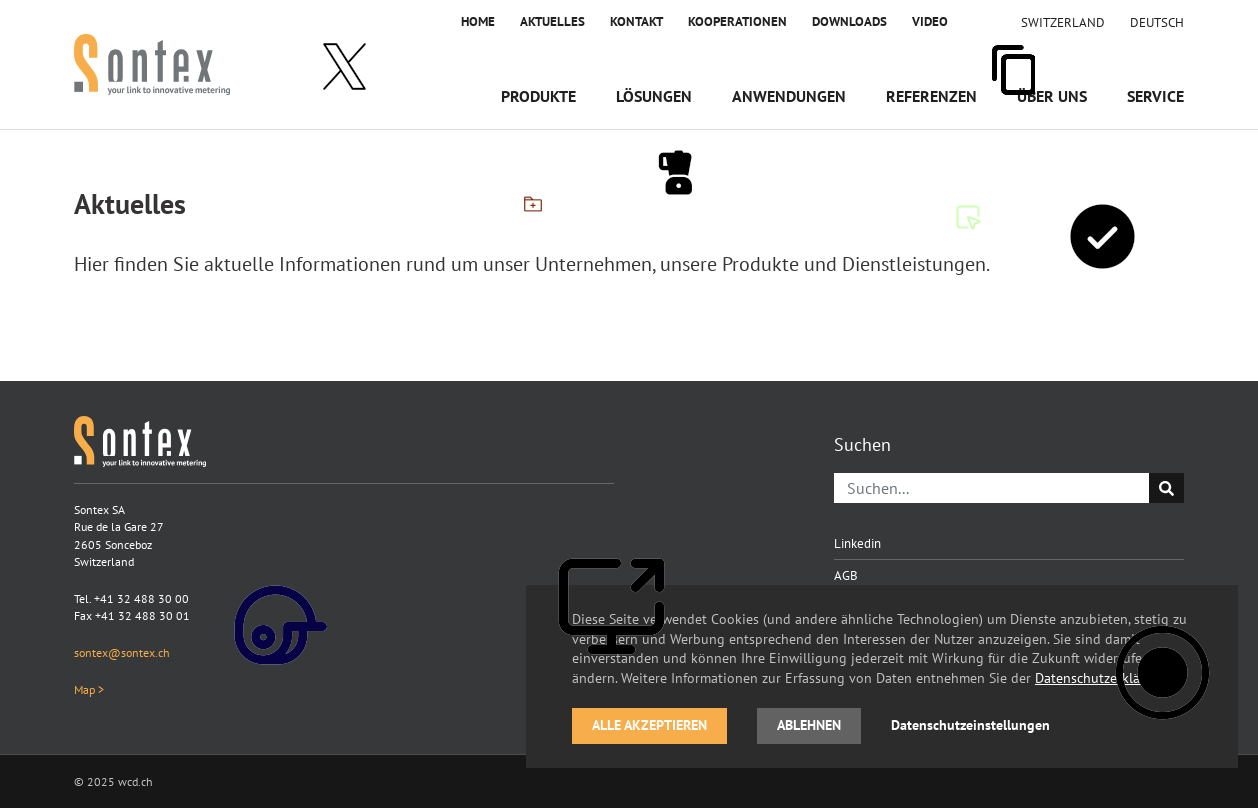 The width and height of the screenshot is (1258, 808). Describe the element at coordinates (676, 172) in the screenshot. I see `access blender or mixing tool settings` at that location.